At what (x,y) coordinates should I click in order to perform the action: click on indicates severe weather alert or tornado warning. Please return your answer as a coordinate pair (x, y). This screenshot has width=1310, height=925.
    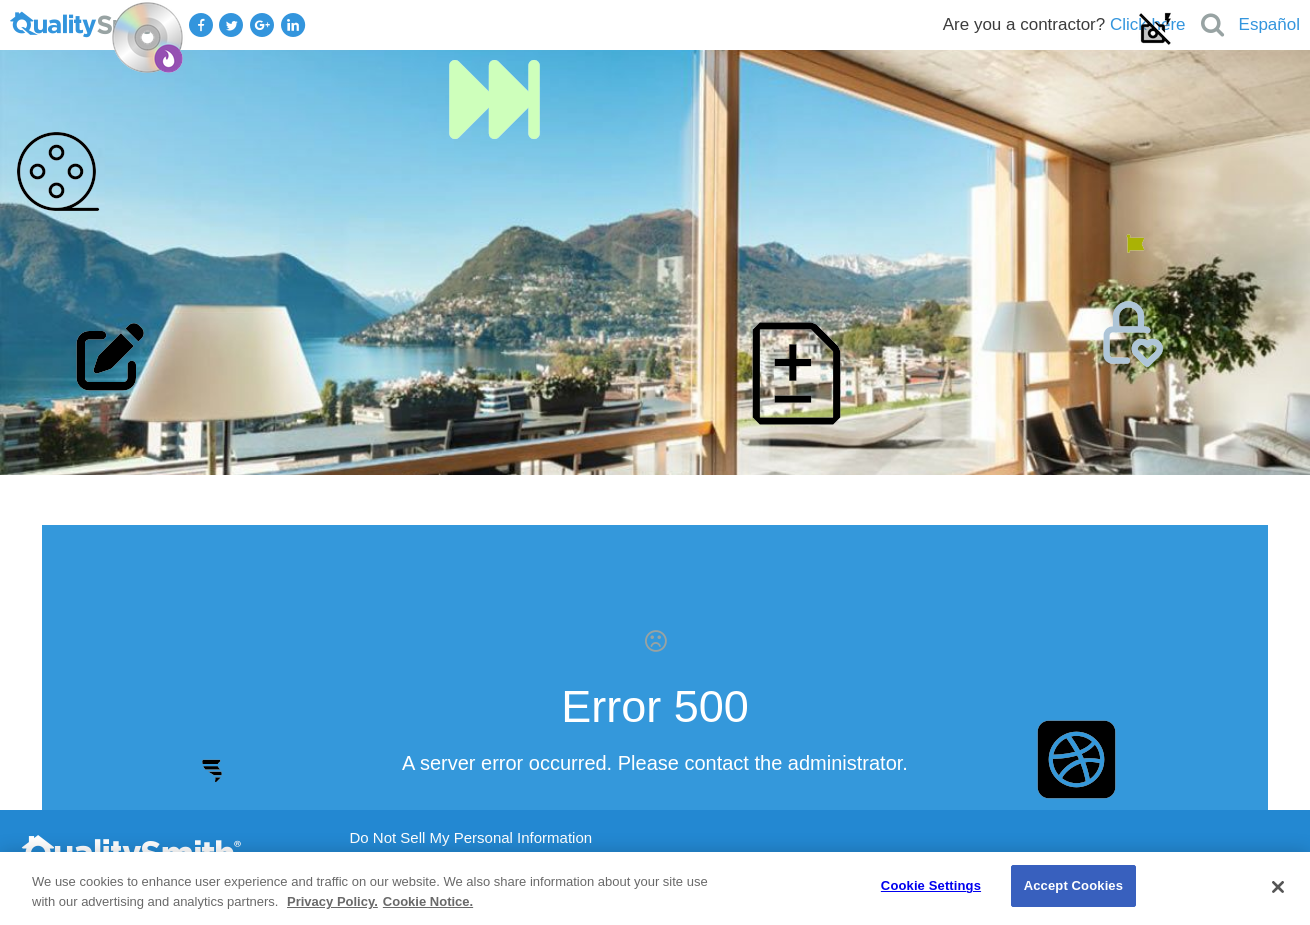
    Looking at the image, I should click on (212, 771).